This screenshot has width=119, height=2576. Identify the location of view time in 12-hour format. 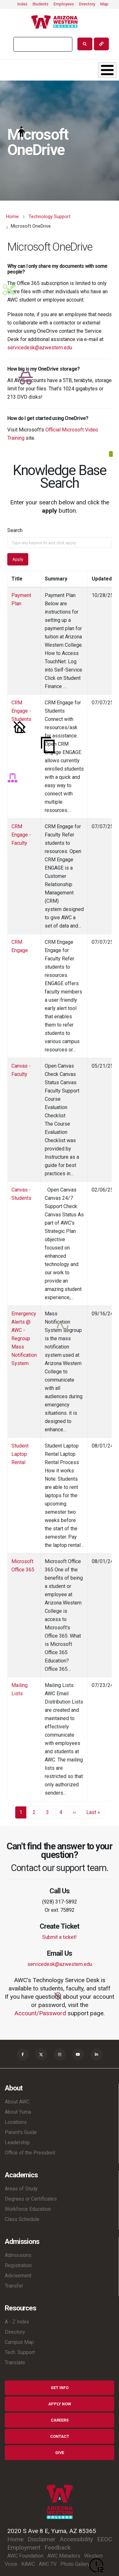
(96, 2565).